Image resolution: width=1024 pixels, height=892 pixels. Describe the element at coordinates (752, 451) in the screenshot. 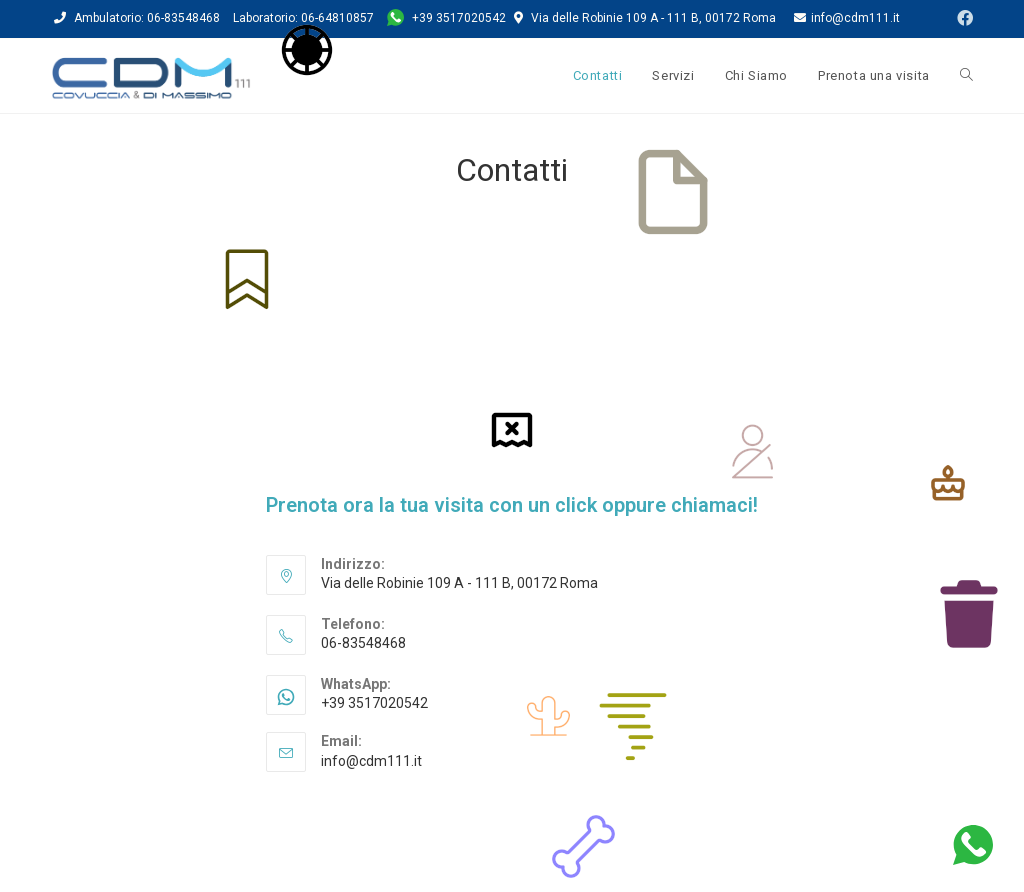

I see `fasten seatbelt reminder` at that location.